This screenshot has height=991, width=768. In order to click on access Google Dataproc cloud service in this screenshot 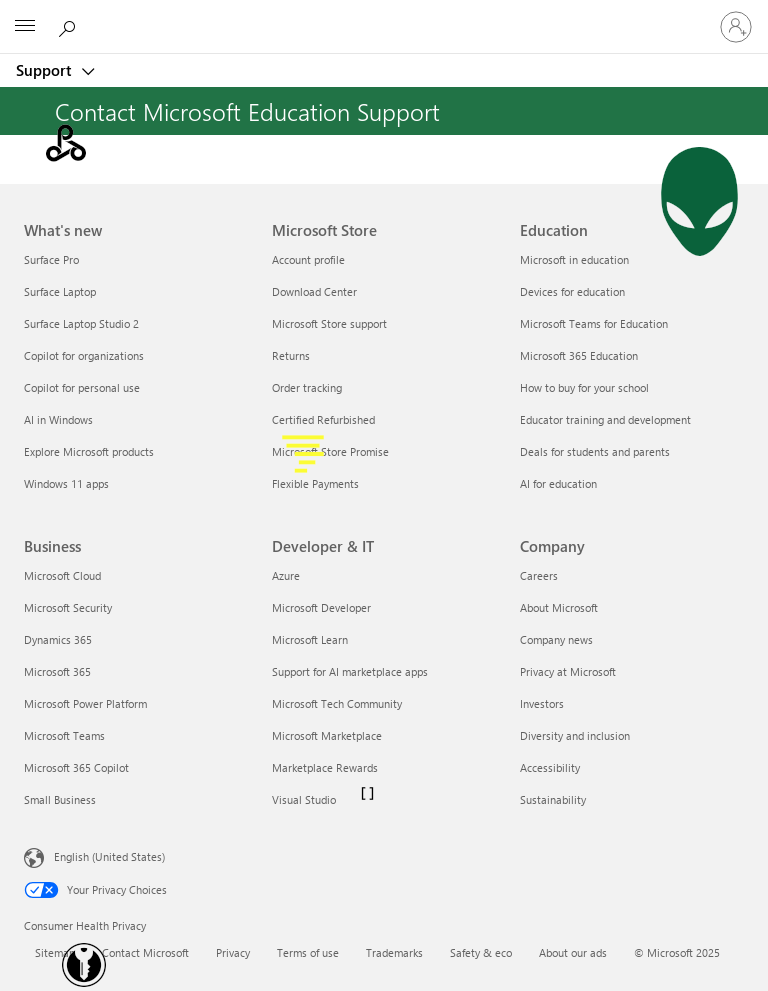, I will do `click(66, 143)`.